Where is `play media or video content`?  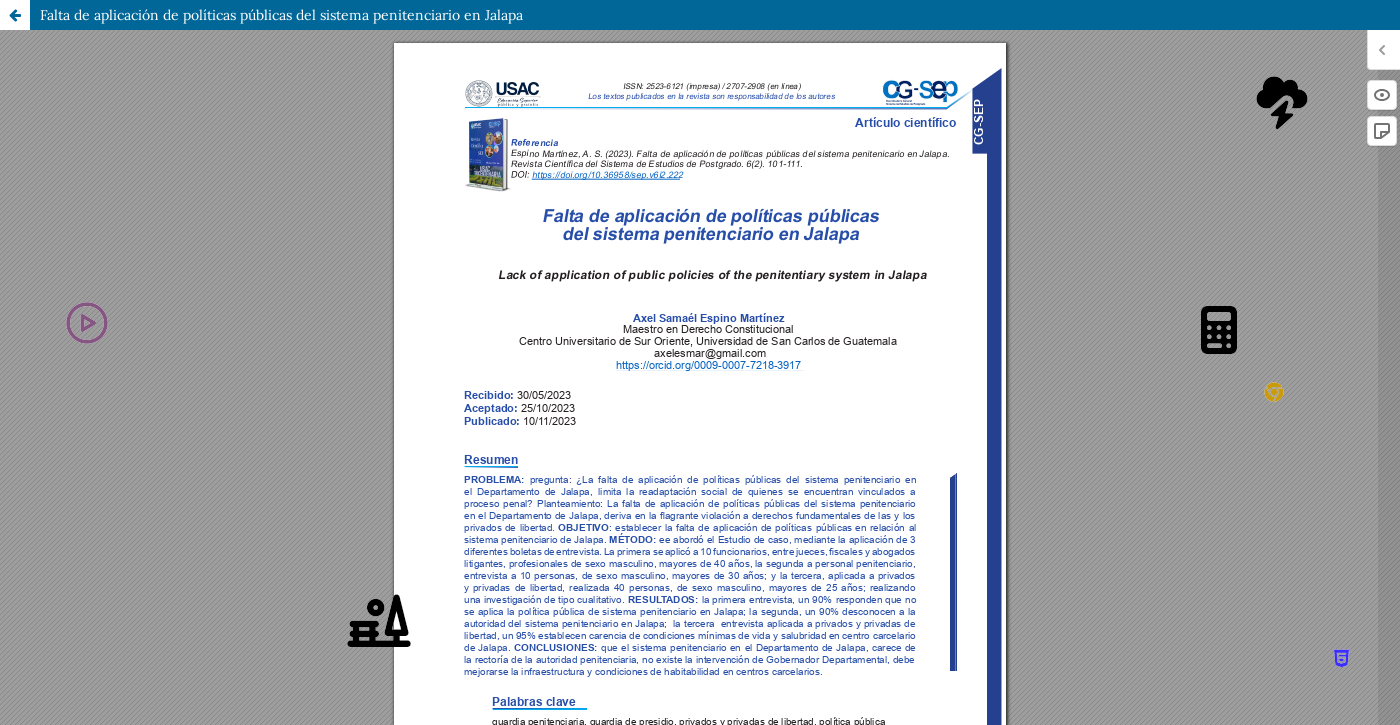
play media or video content is located at coordinates (87, 323).